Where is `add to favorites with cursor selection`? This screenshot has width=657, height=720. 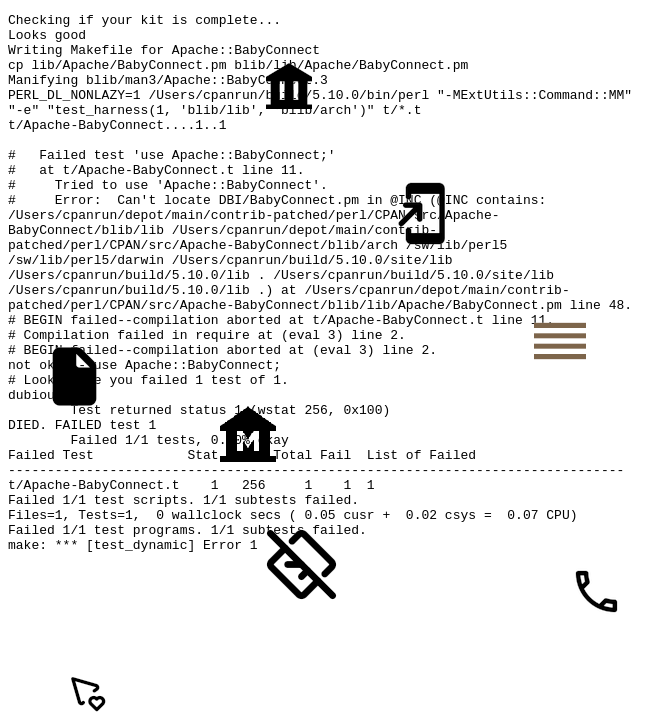 add to favorites with cursor selection is located at coordinates (86, 692).